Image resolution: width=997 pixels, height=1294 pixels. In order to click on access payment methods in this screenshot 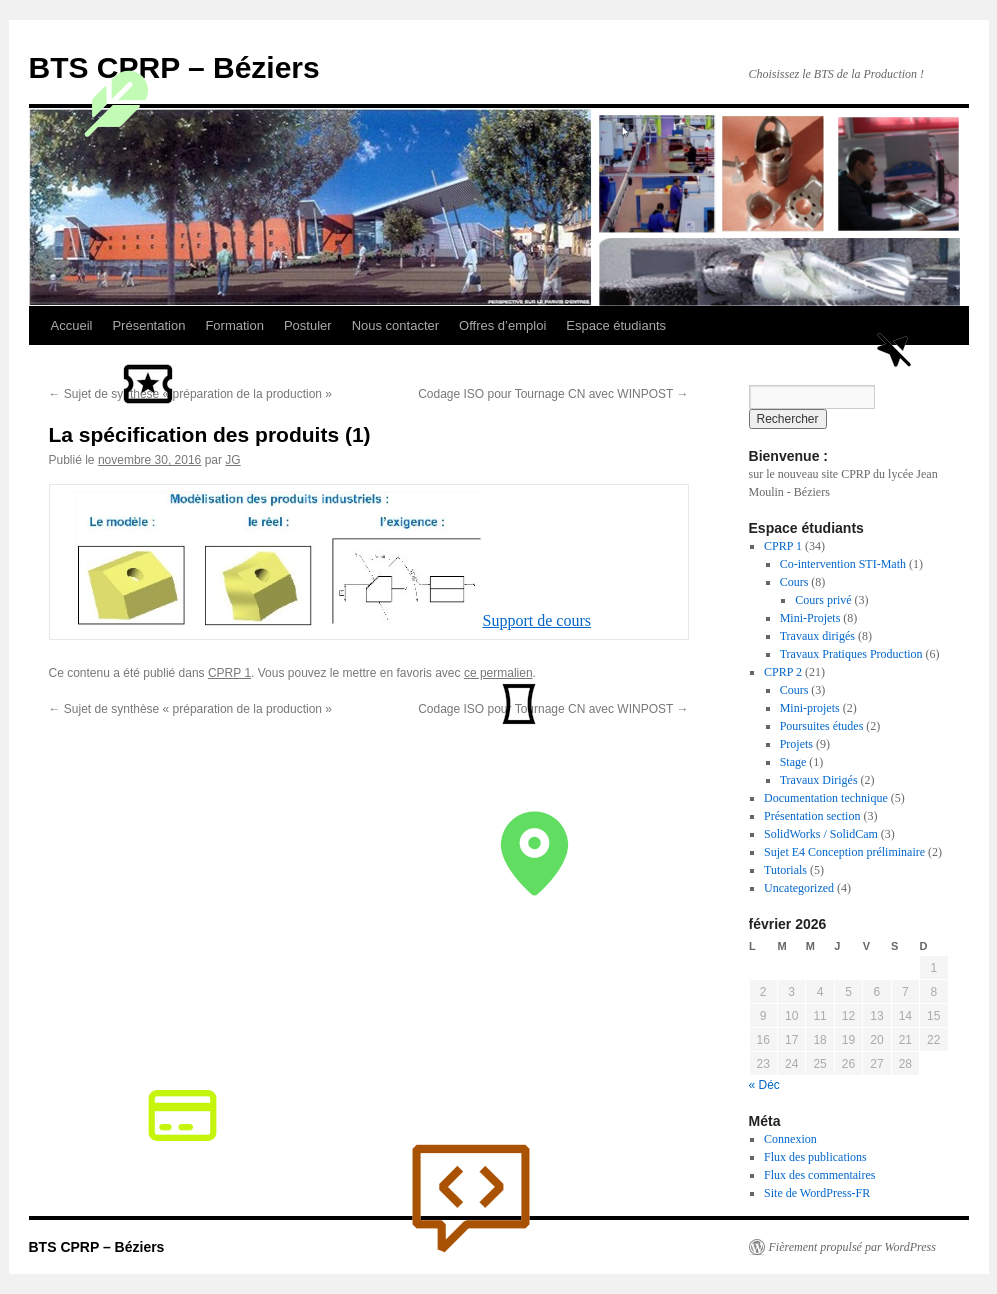, I will do `click(182, 1115)`.